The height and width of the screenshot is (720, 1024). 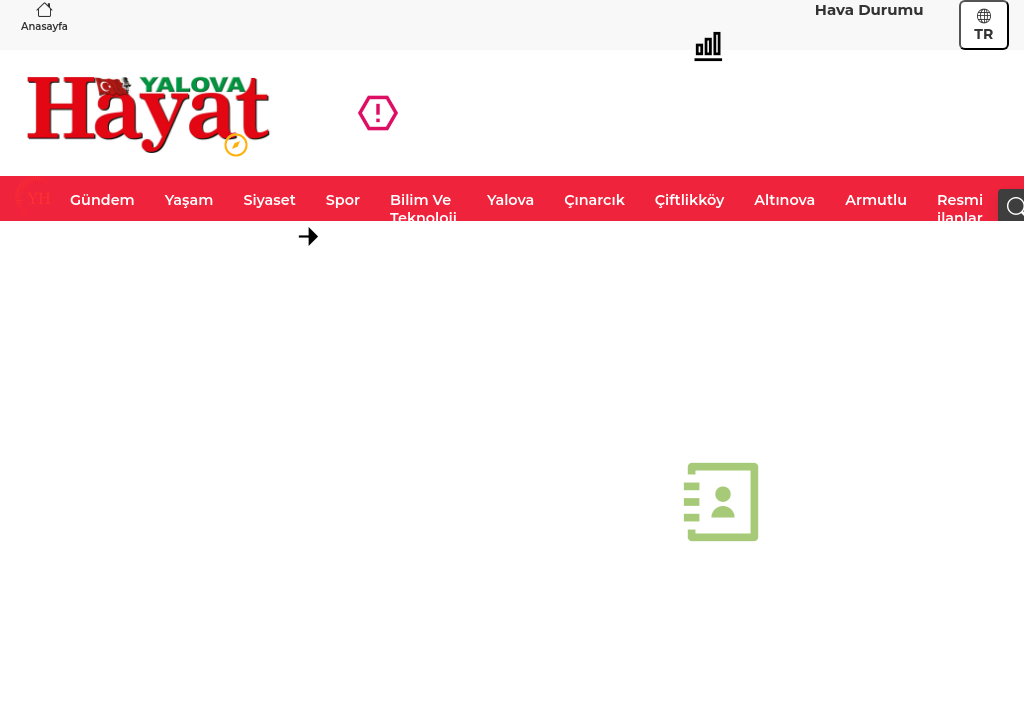 What do you see at coordinates (378, 113) in the screenshot?
I see `mark message as spam` at bounding box center [378, 113].